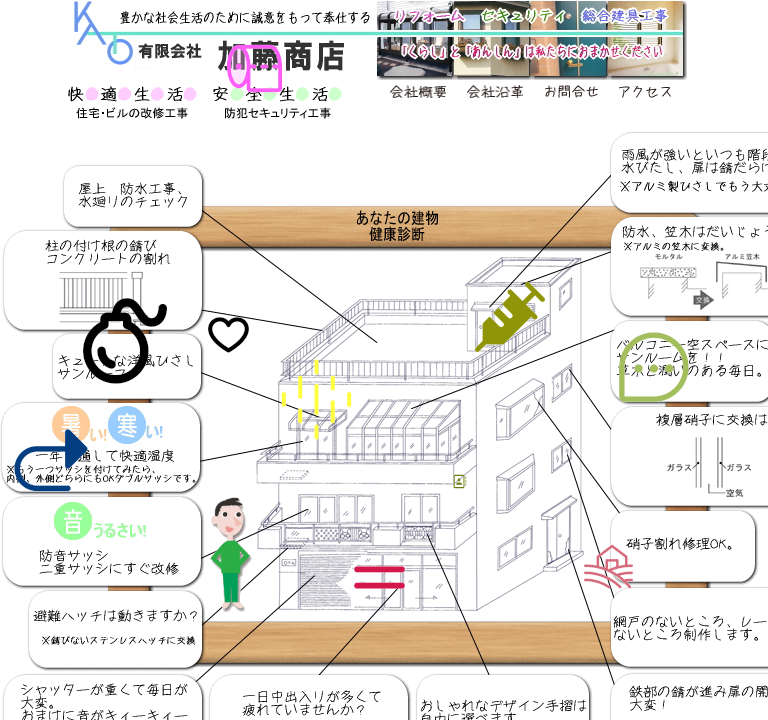  I want to click on equals or comparison function, so click(379, 577).